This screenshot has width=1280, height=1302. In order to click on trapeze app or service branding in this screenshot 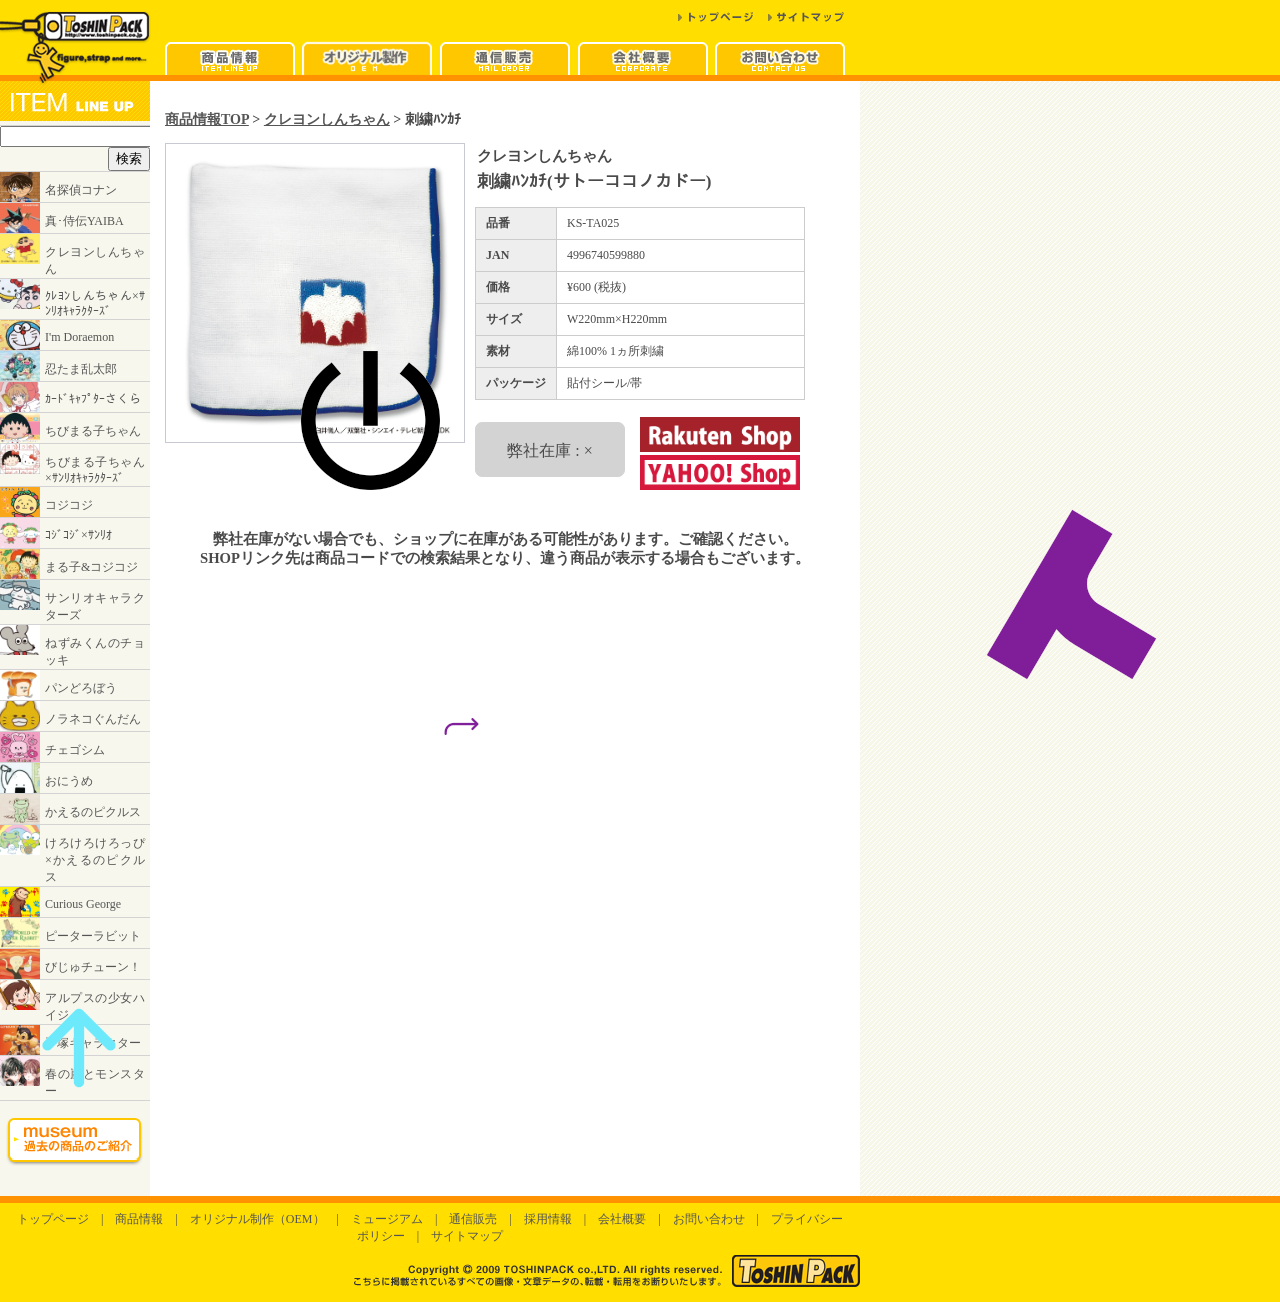, I will do `click(1071, 594)`.